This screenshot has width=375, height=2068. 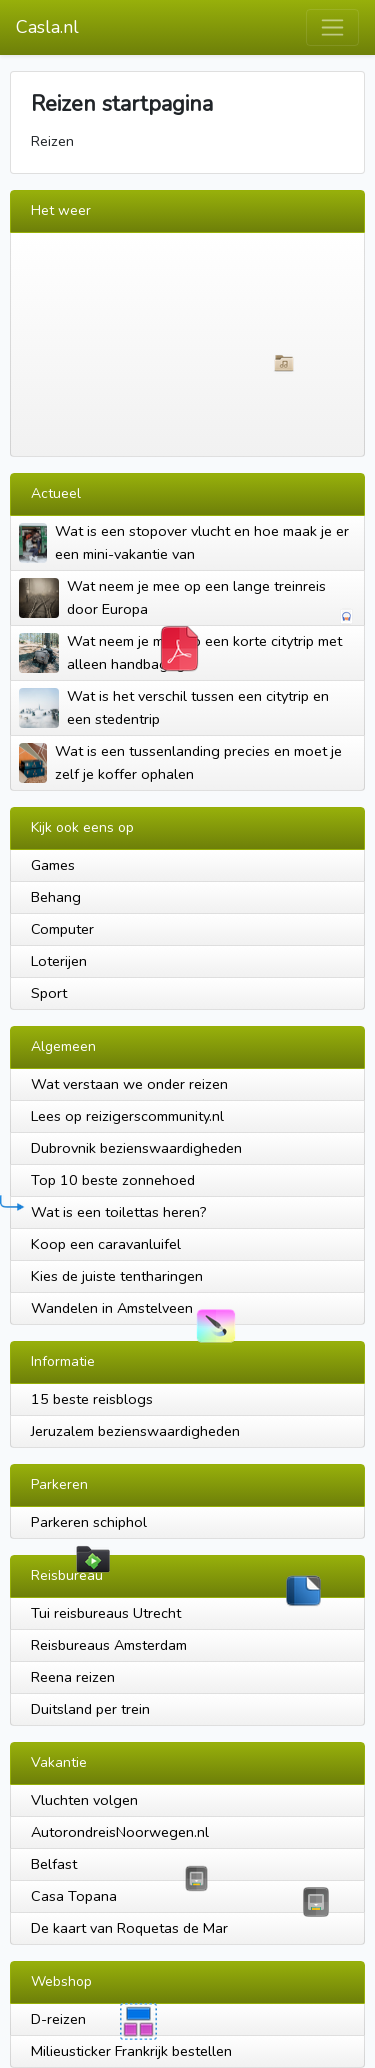 What do you see at coordinates (138, 2021) in the screenshot?
I see `select all items in the current view` at bounding box center [138, 2021].